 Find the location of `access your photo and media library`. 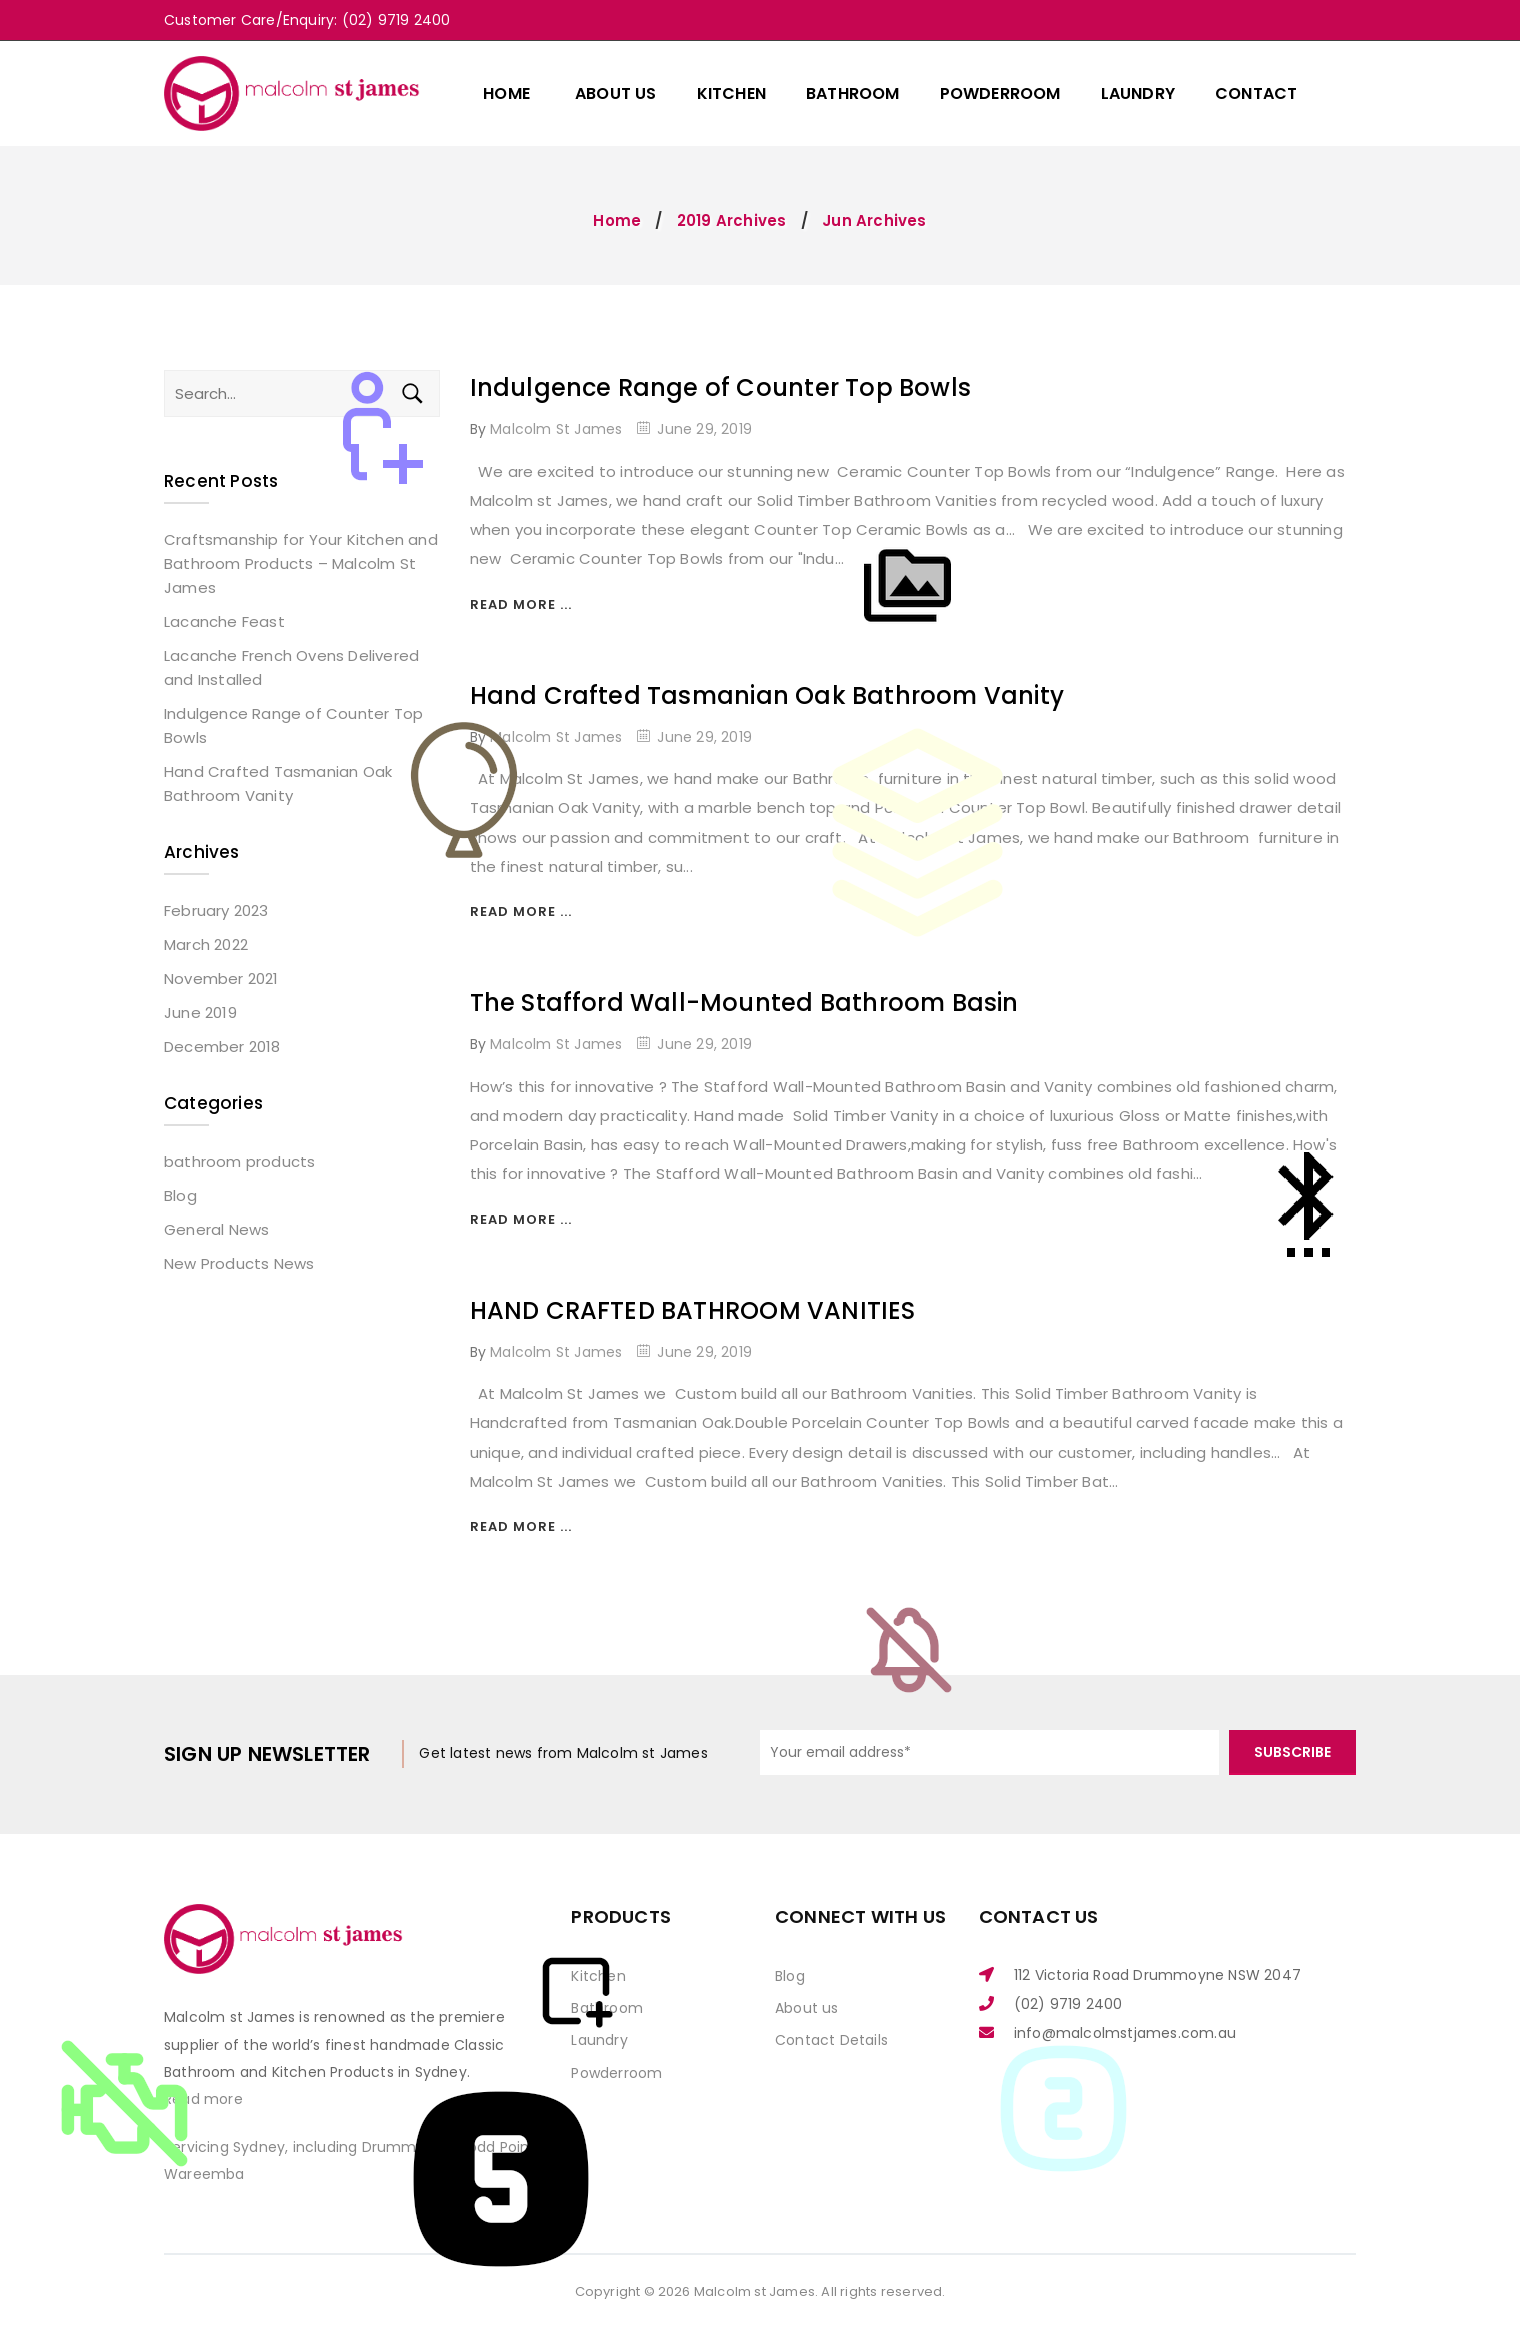

access your photo and media library is located at coordinates (907, 585).